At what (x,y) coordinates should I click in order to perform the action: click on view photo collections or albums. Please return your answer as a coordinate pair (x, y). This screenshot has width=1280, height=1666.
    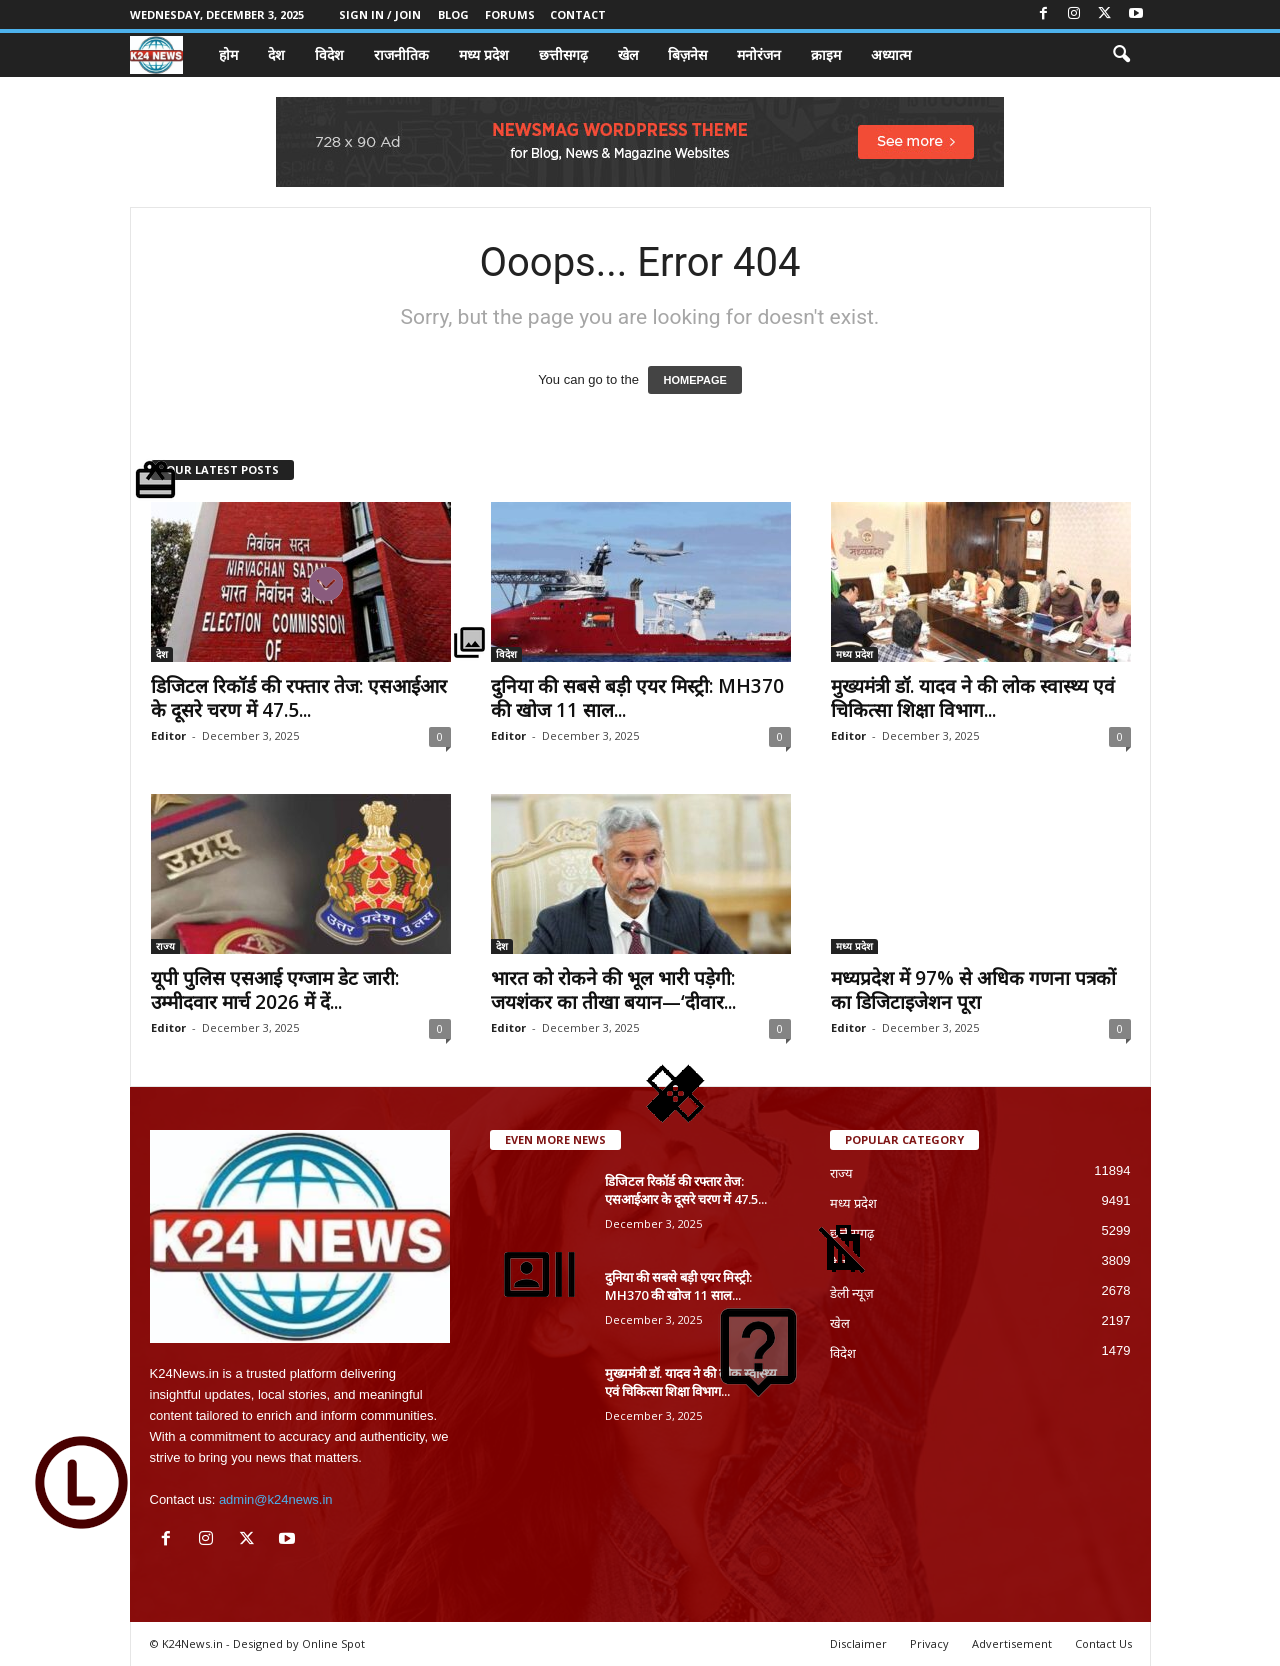
    Looking at the image, I should click on (469, 642).